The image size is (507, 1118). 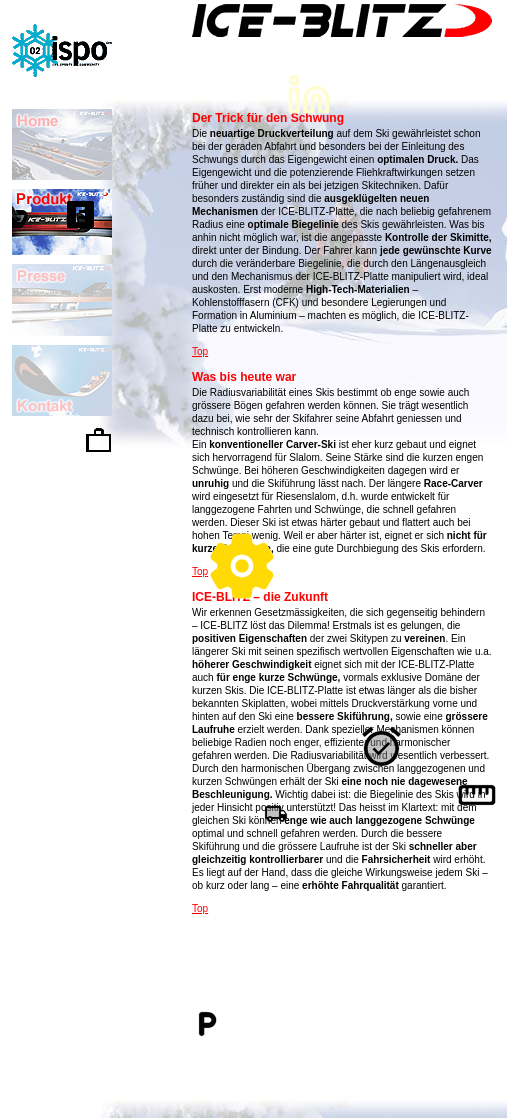 I want to click on track your delivery status, so click(x=276, y=814).